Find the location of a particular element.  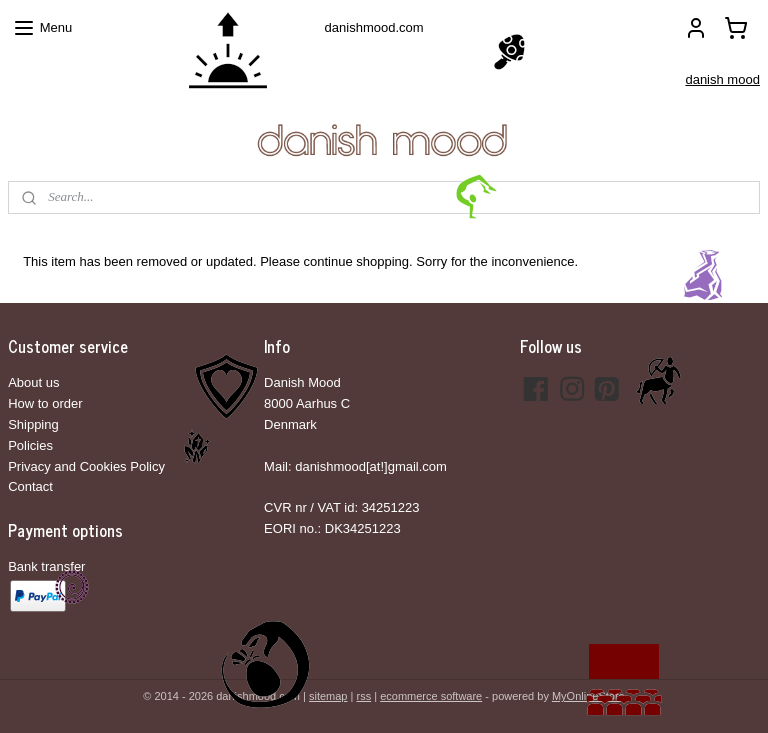

indicates sunrise or morning time is located at coordinates (228, 50).